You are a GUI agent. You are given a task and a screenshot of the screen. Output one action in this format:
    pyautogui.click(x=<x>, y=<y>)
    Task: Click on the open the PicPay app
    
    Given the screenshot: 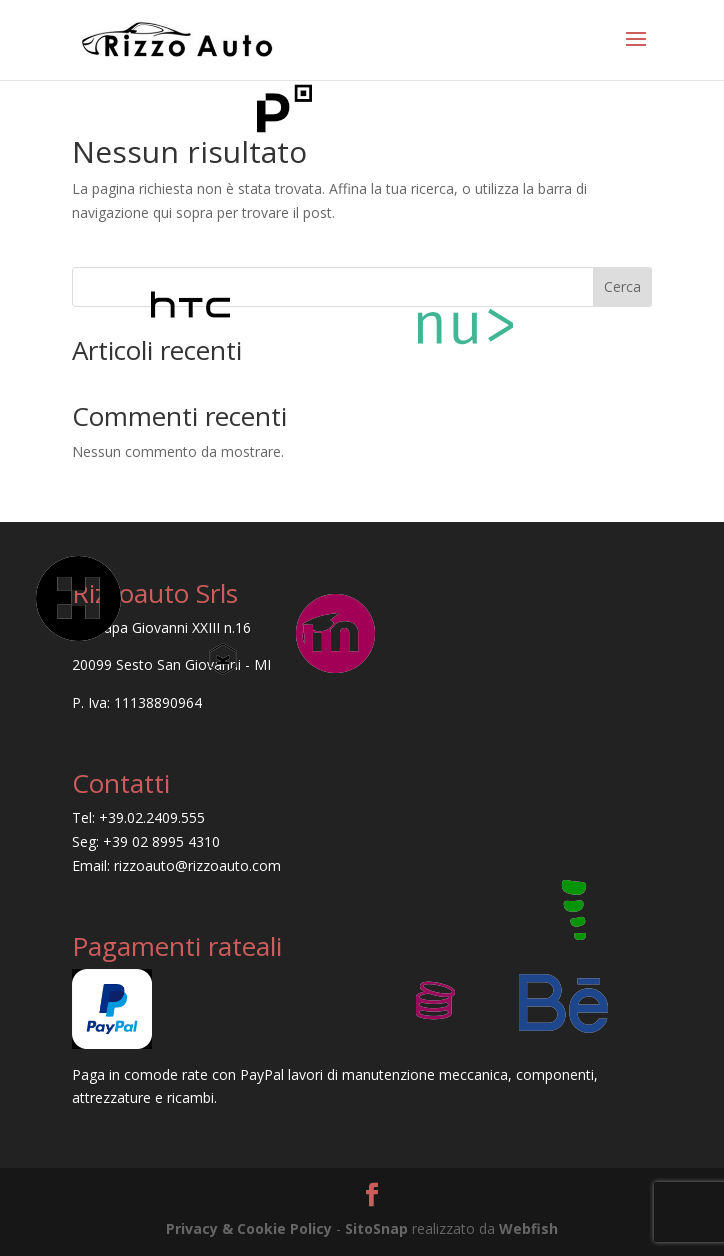 What is the action you would take?
    pyautogui.click(x=284, y=108)
    